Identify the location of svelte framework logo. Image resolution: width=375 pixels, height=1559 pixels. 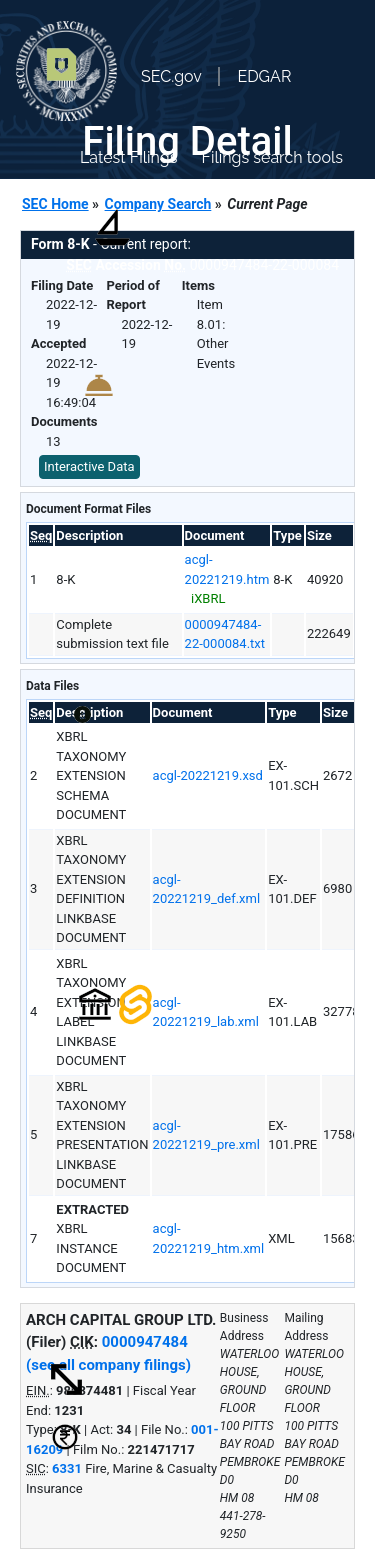
(135, 1004).